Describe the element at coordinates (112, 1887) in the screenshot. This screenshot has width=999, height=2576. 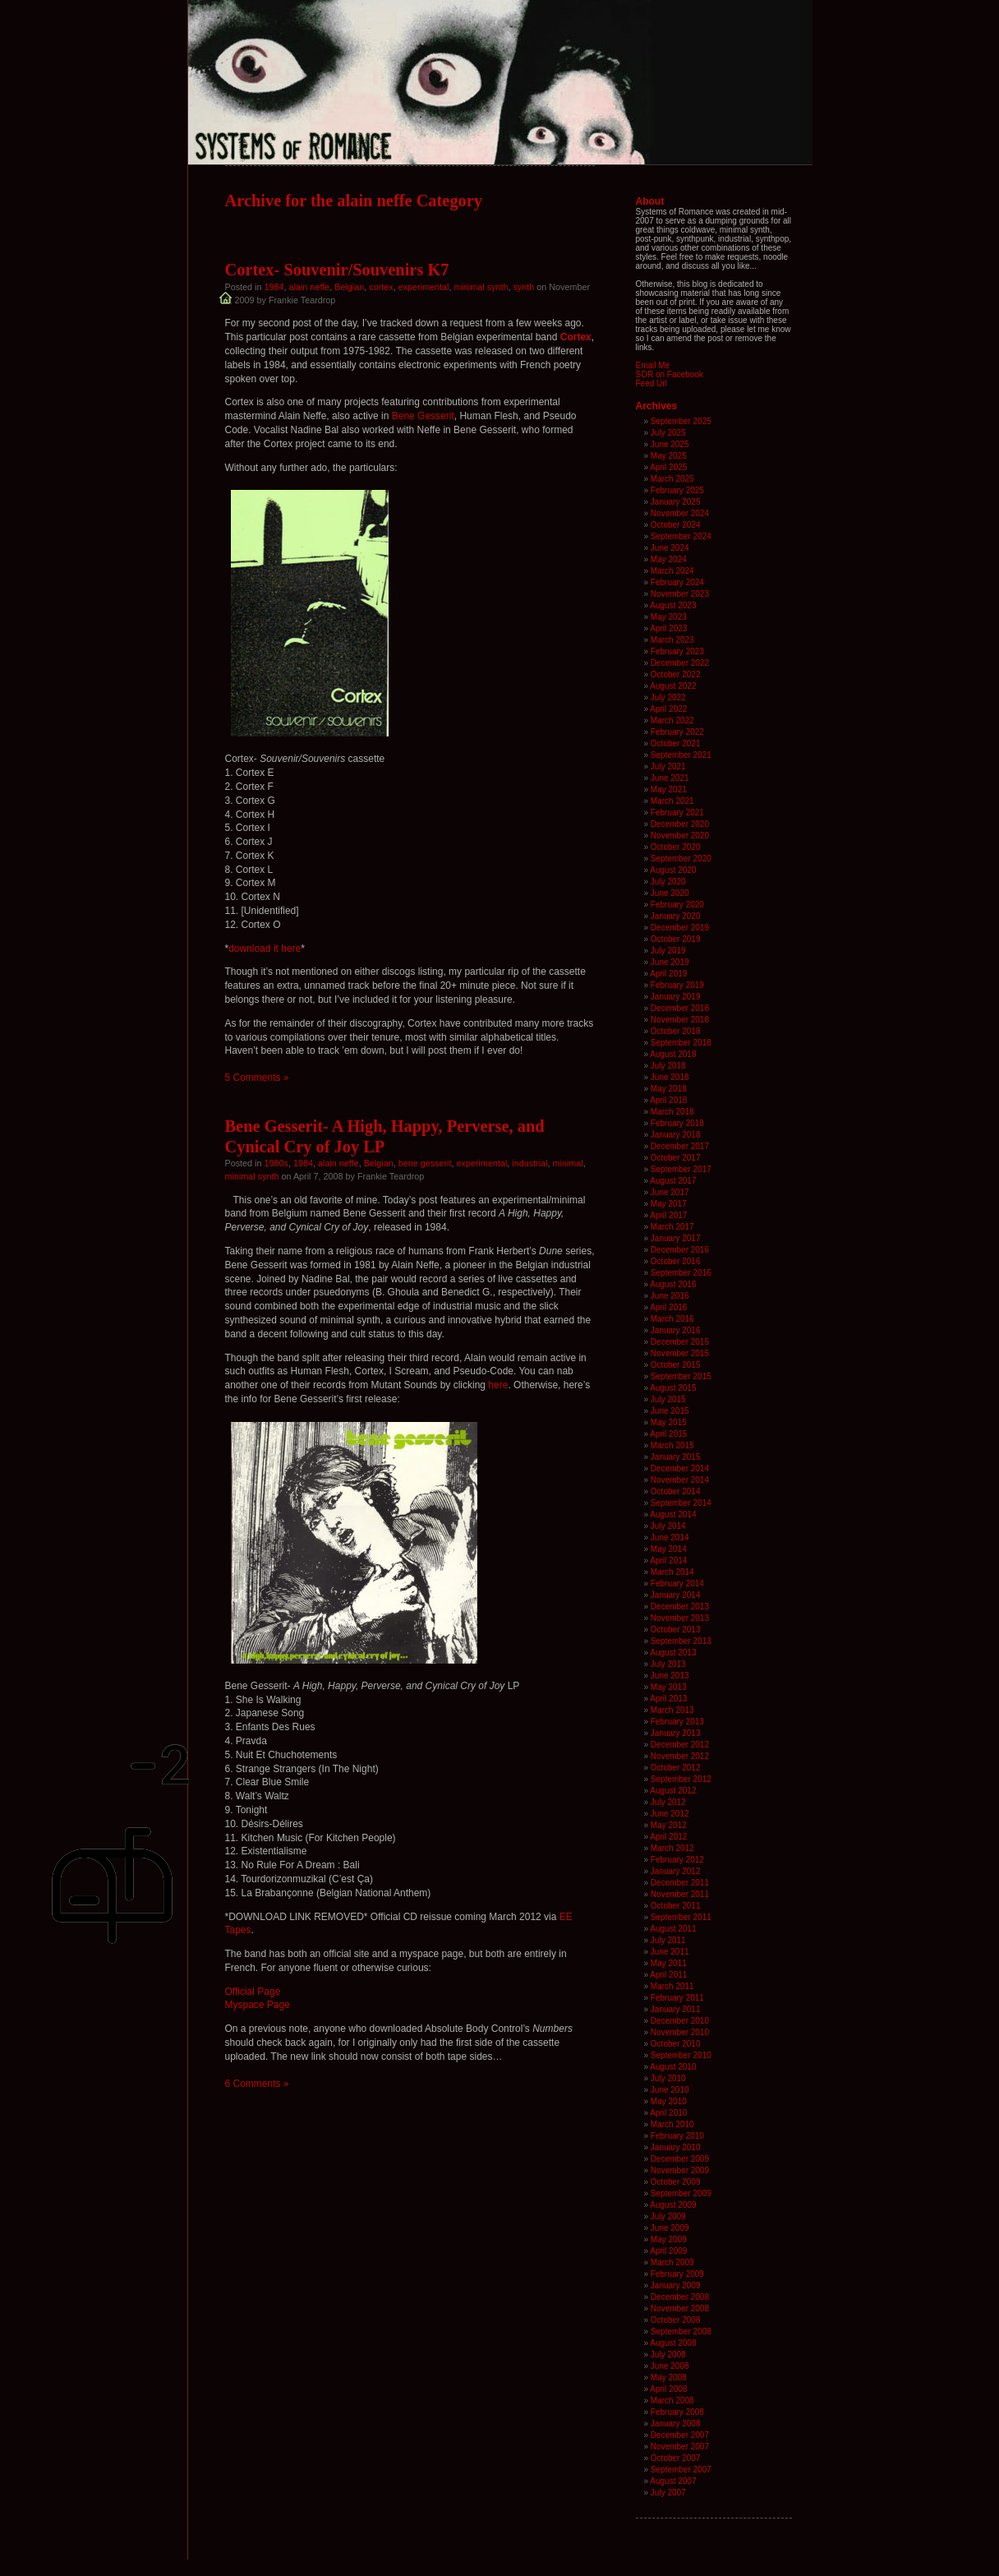
I see `access your mailbox or inbox` at that location.